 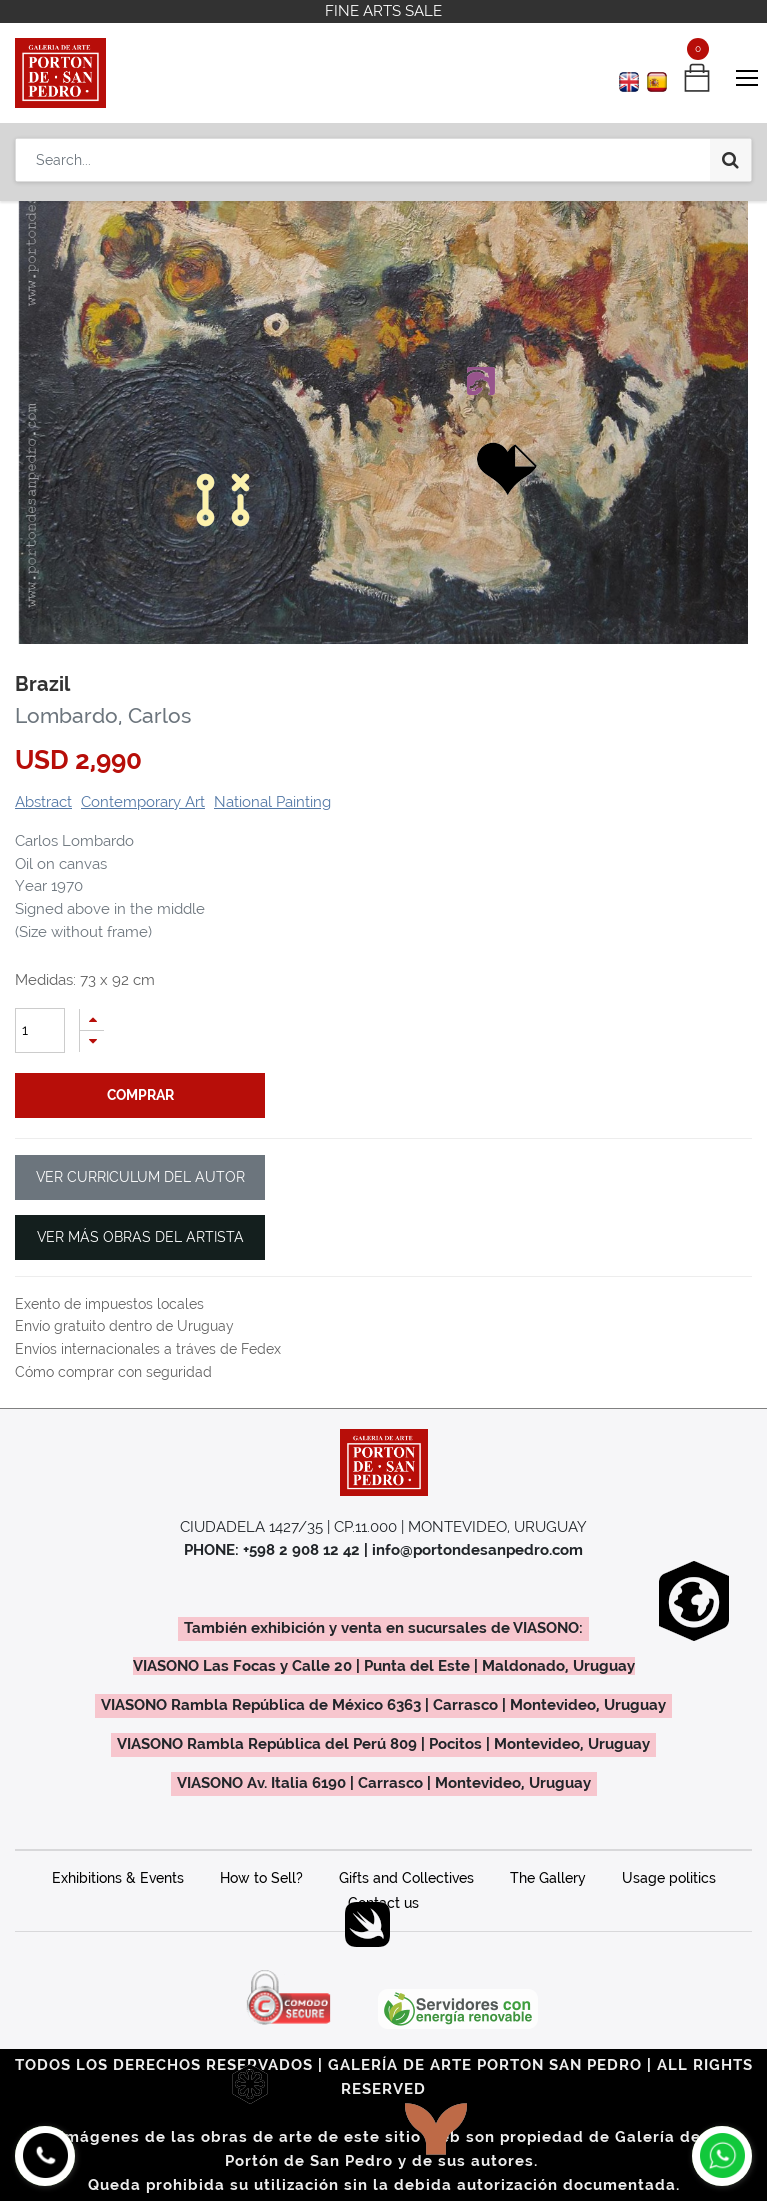 I want to click on open boxy svg vector graphics editor, so click(x=250, y=2084).